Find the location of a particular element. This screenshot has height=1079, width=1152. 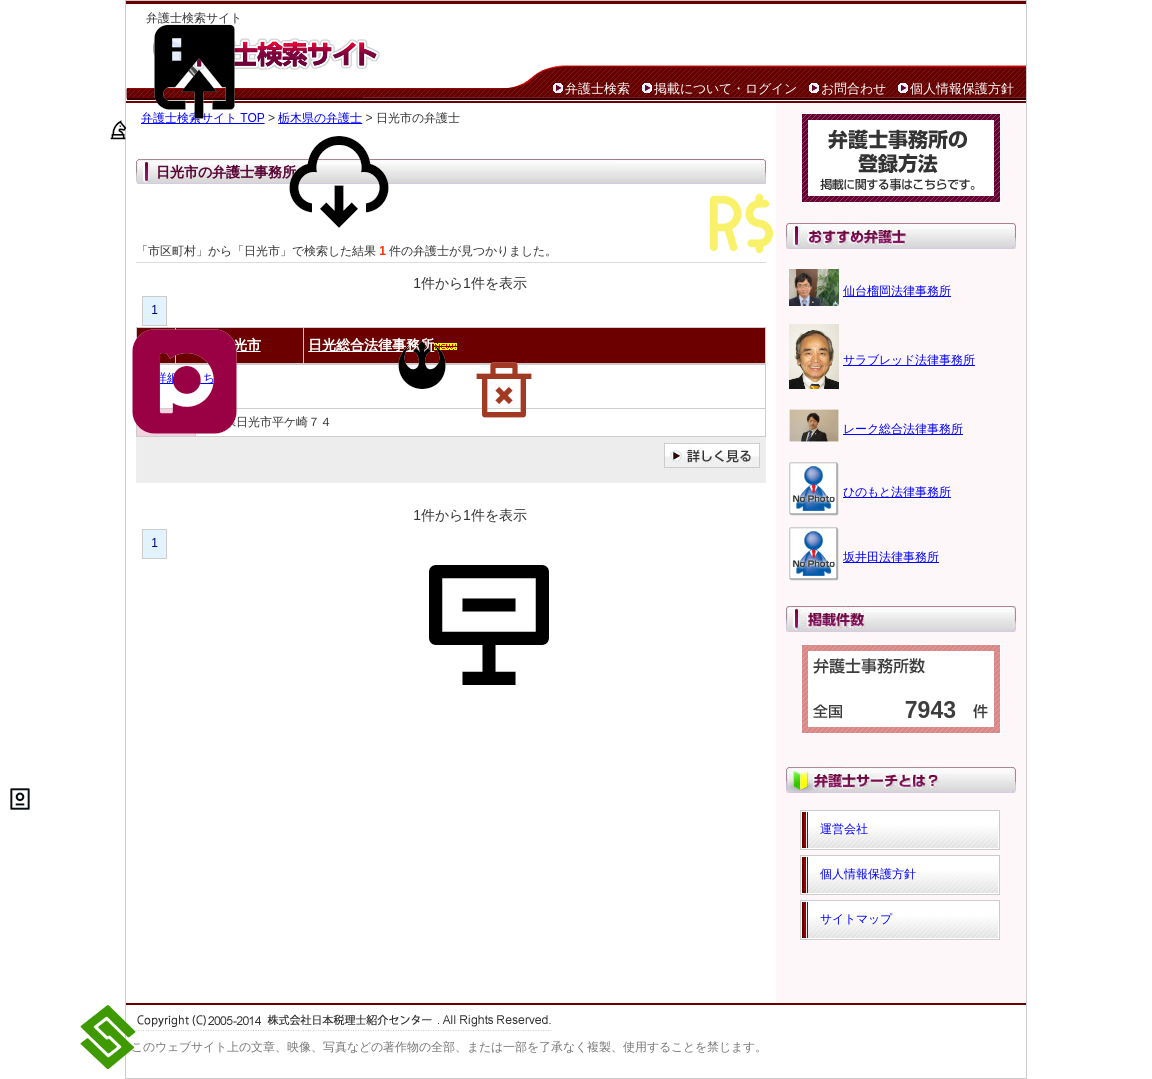

indicates brazilian real (BRL) currency is located at coordinates (741, 223).